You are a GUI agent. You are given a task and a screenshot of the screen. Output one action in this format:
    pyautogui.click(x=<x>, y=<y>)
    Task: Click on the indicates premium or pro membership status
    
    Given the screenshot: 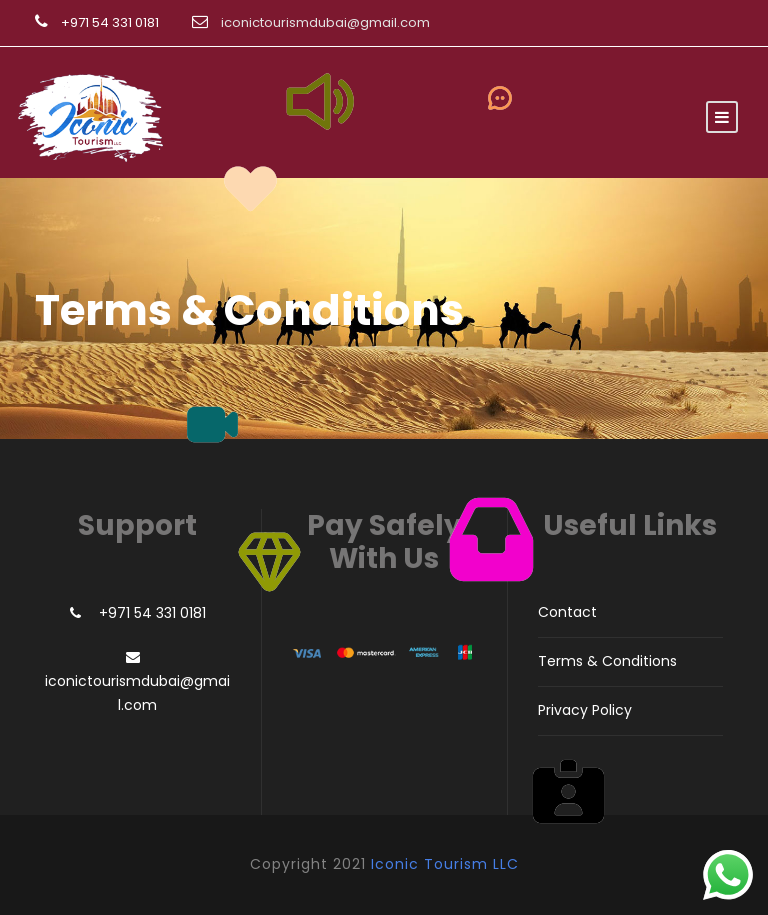 What is the action you would take?
    pyautogui.click(x=269, y=560)
    